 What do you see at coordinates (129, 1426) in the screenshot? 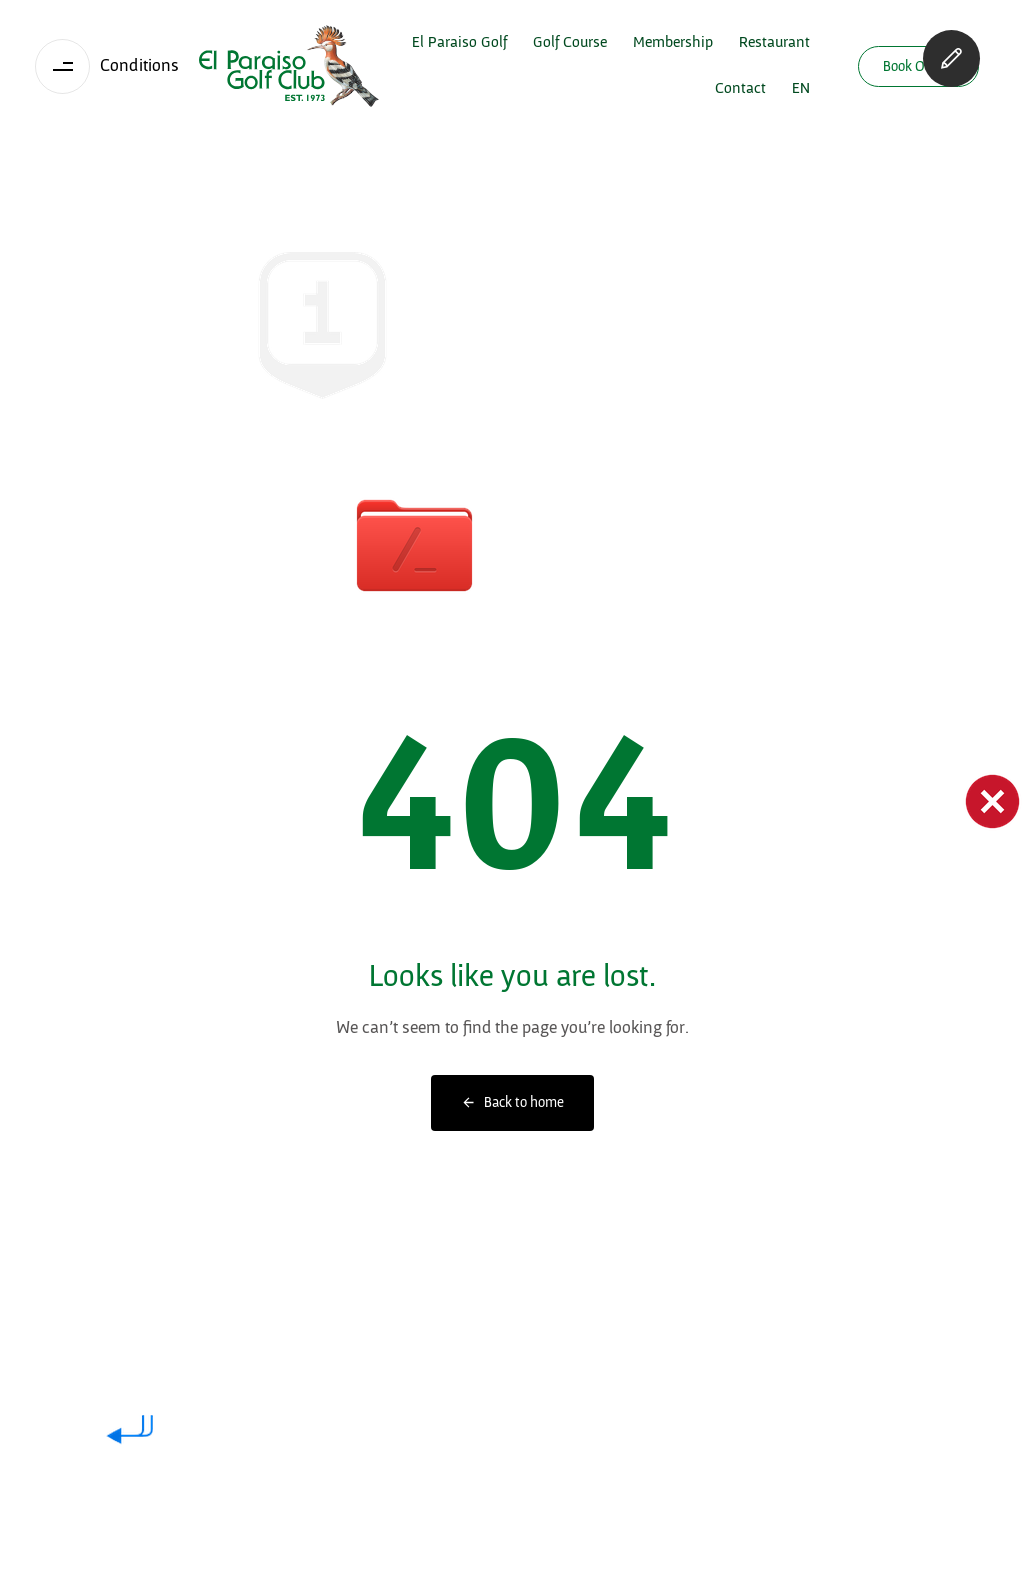
I see `reply to all recipients of an email` at bounding box center [129, 1426].